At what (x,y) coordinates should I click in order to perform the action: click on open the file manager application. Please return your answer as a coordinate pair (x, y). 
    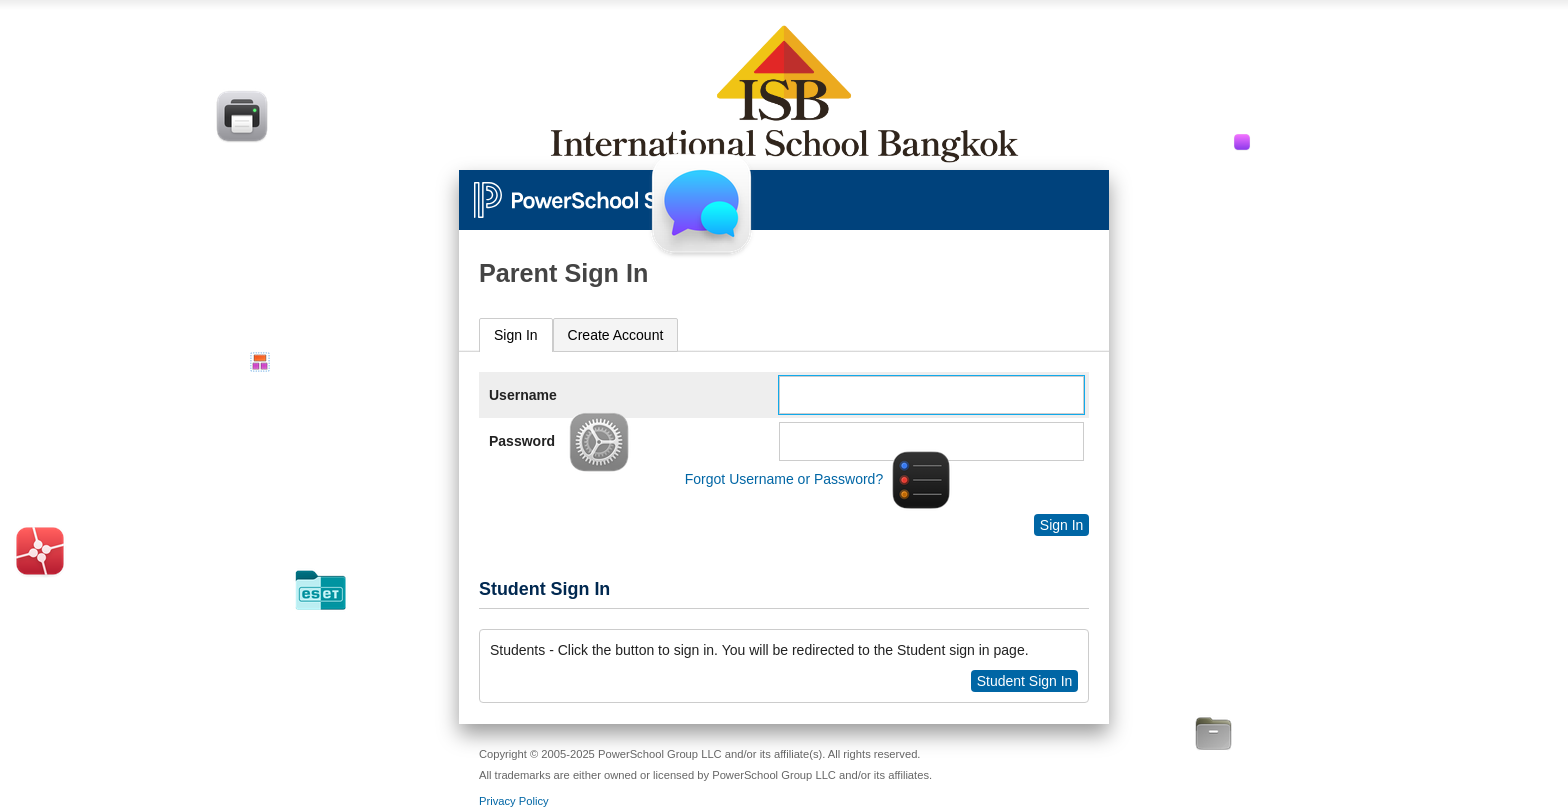
    Looking at the image, I should click on (1213, 733).